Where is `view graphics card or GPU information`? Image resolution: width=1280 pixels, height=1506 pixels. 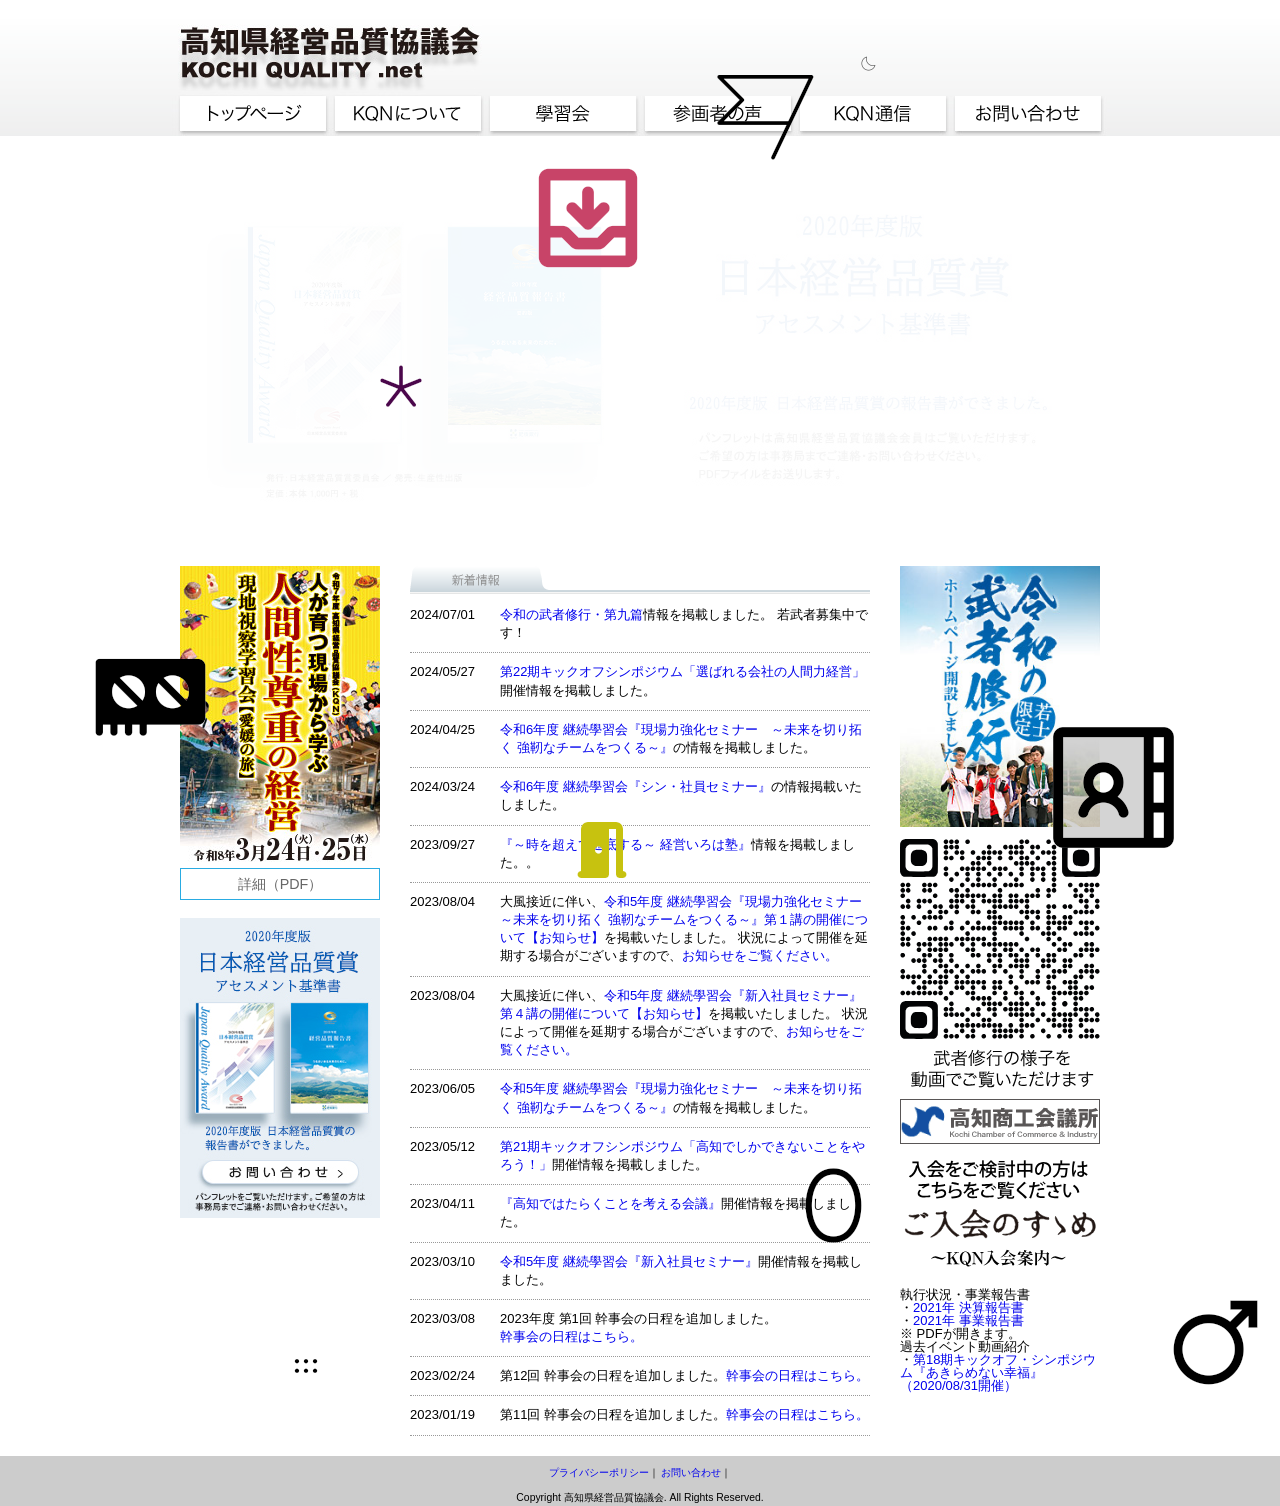 view graphics card or GPU information is located at coordinates (150, 695).